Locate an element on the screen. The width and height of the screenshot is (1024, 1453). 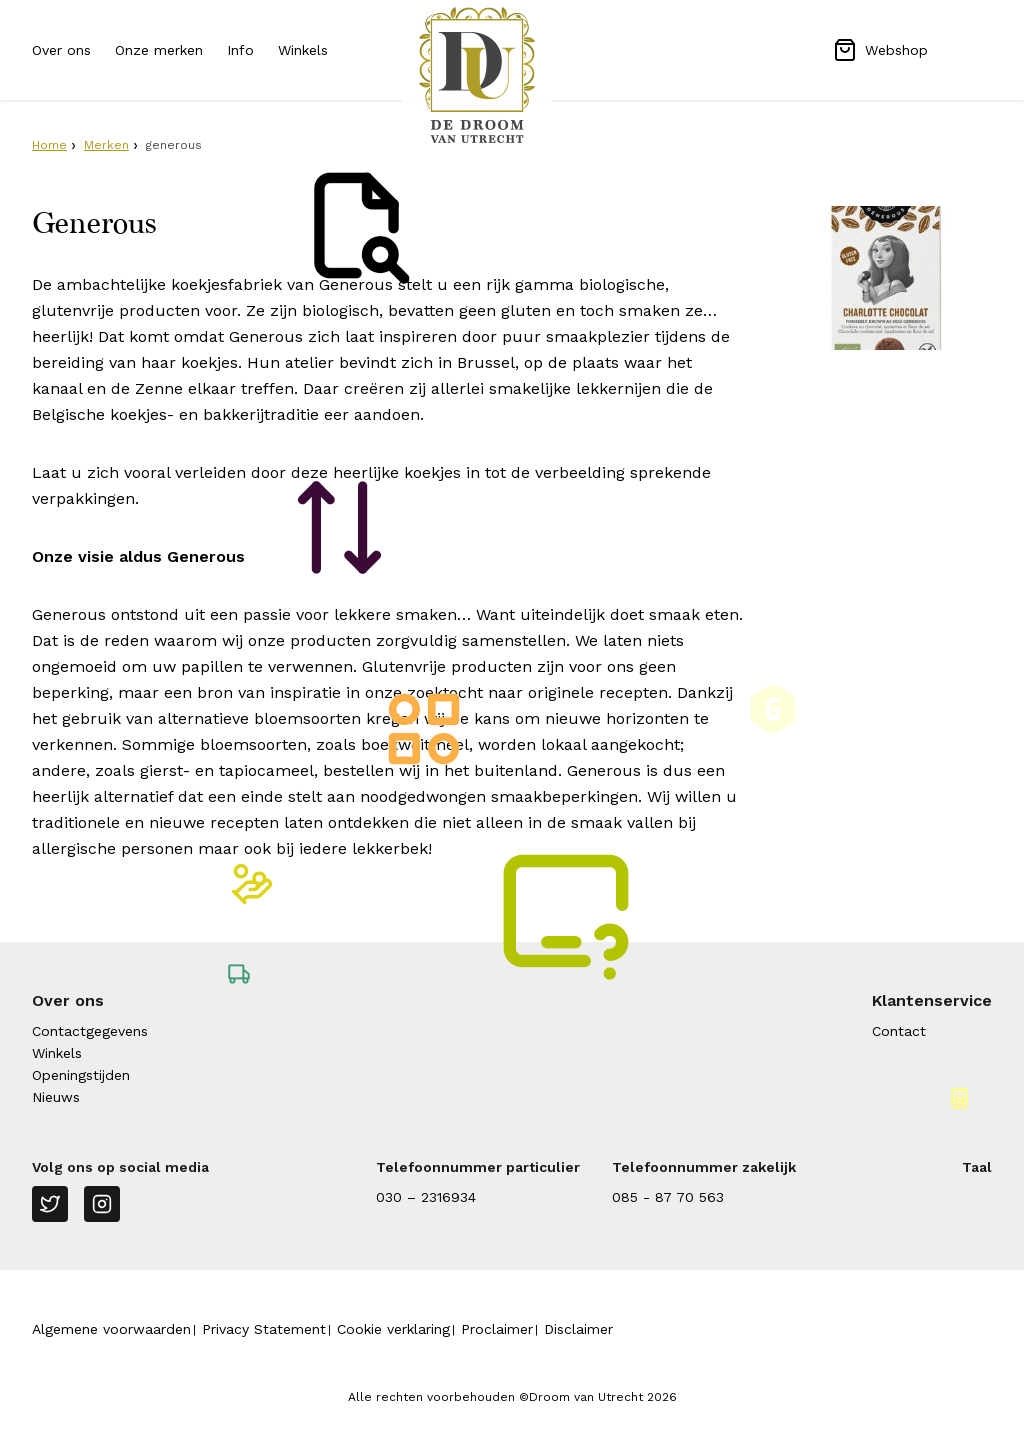
make a payment or donation is located at coordinates (252, 884).